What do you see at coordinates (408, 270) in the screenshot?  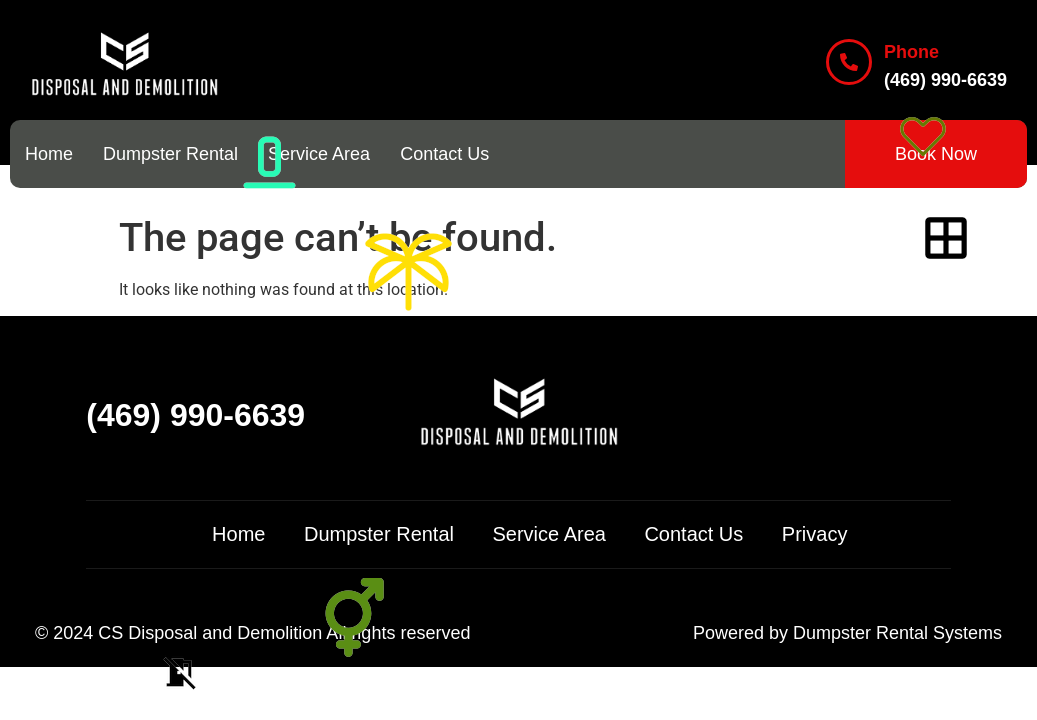 I see `indicates tropical or beach-themed content` at bounding box center [408, 270].